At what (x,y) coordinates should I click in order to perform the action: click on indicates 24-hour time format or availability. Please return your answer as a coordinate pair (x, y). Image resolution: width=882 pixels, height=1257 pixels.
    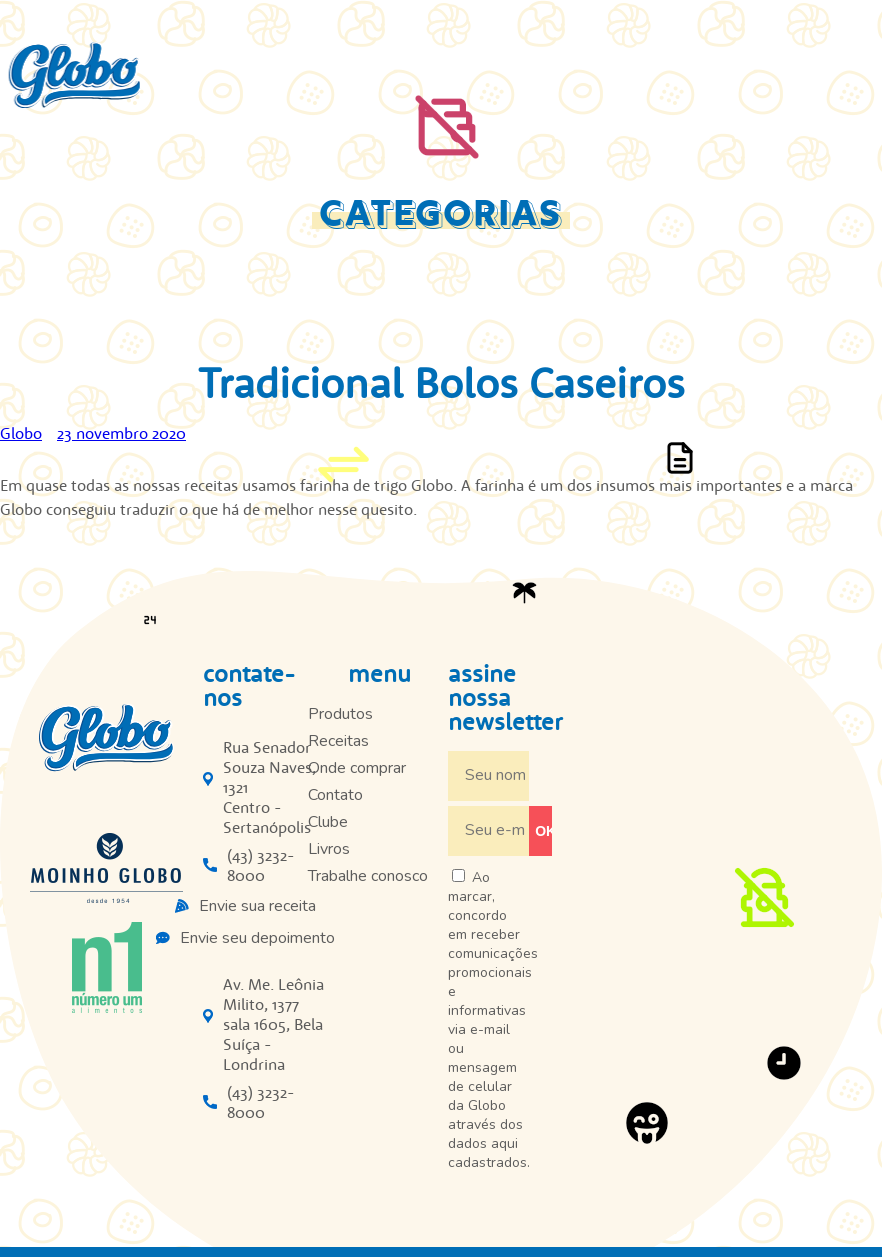
    Looking at the image, I should click on (150, 620).